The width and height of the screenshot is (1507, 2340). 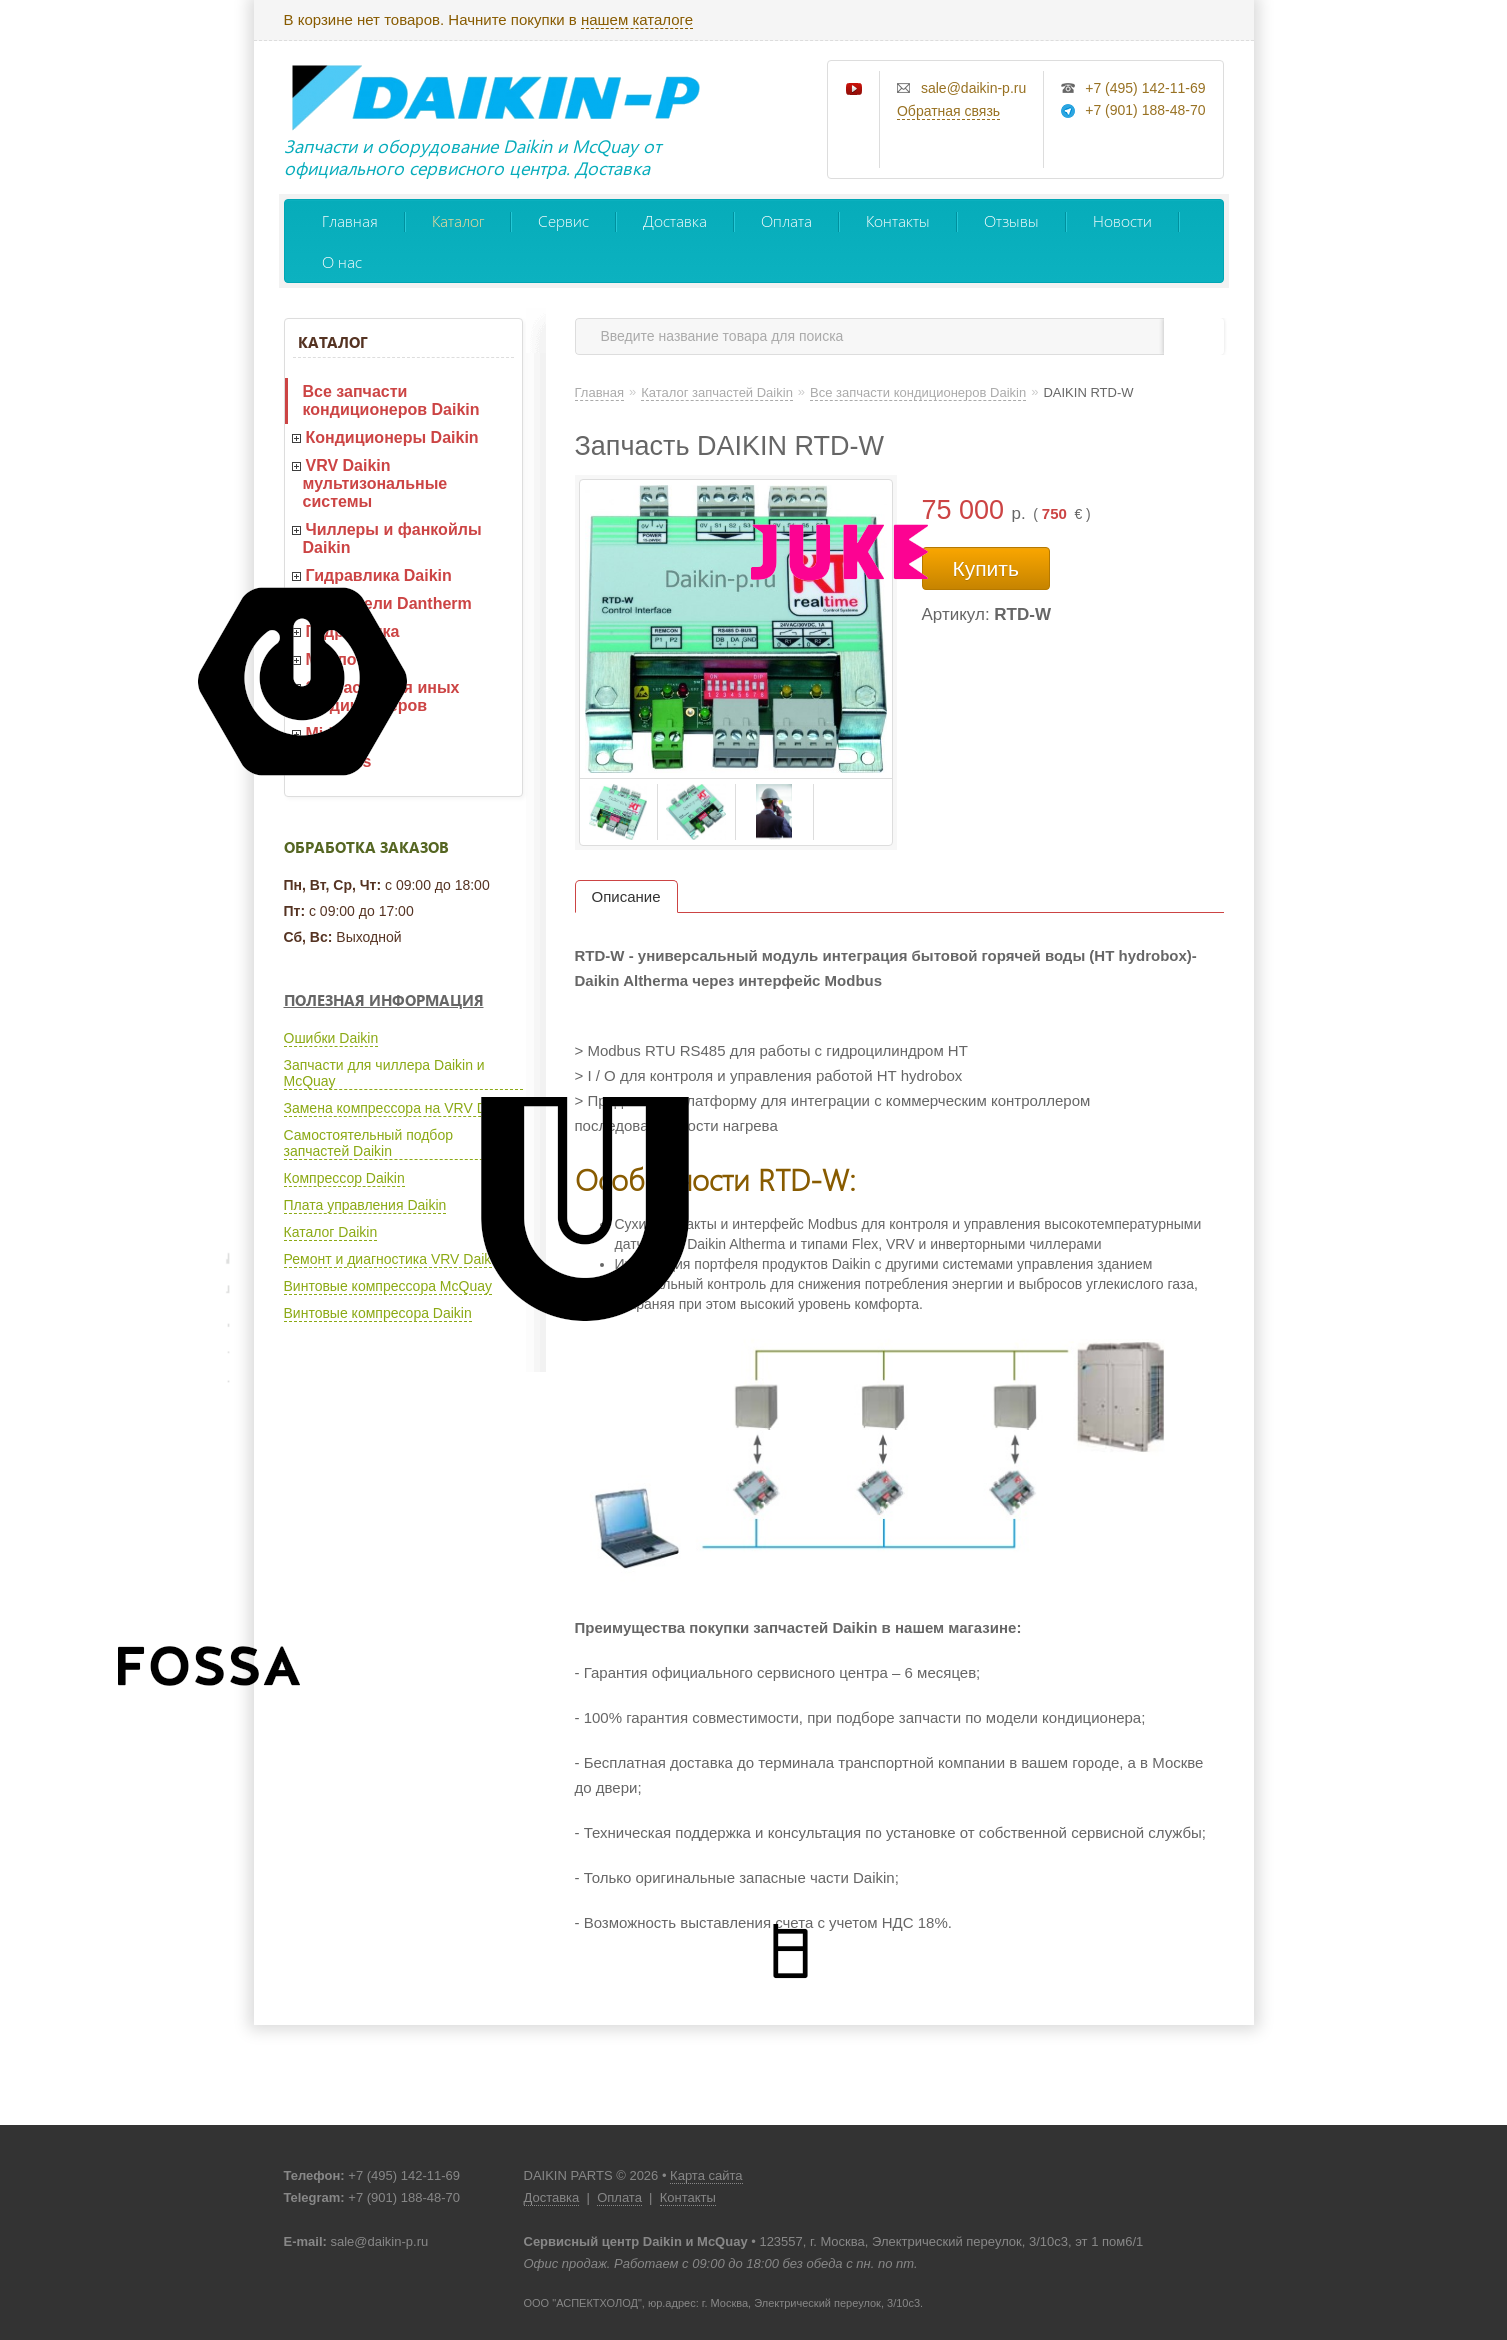 I want to click on spring boot framework logo, so click(x=302, y=681).